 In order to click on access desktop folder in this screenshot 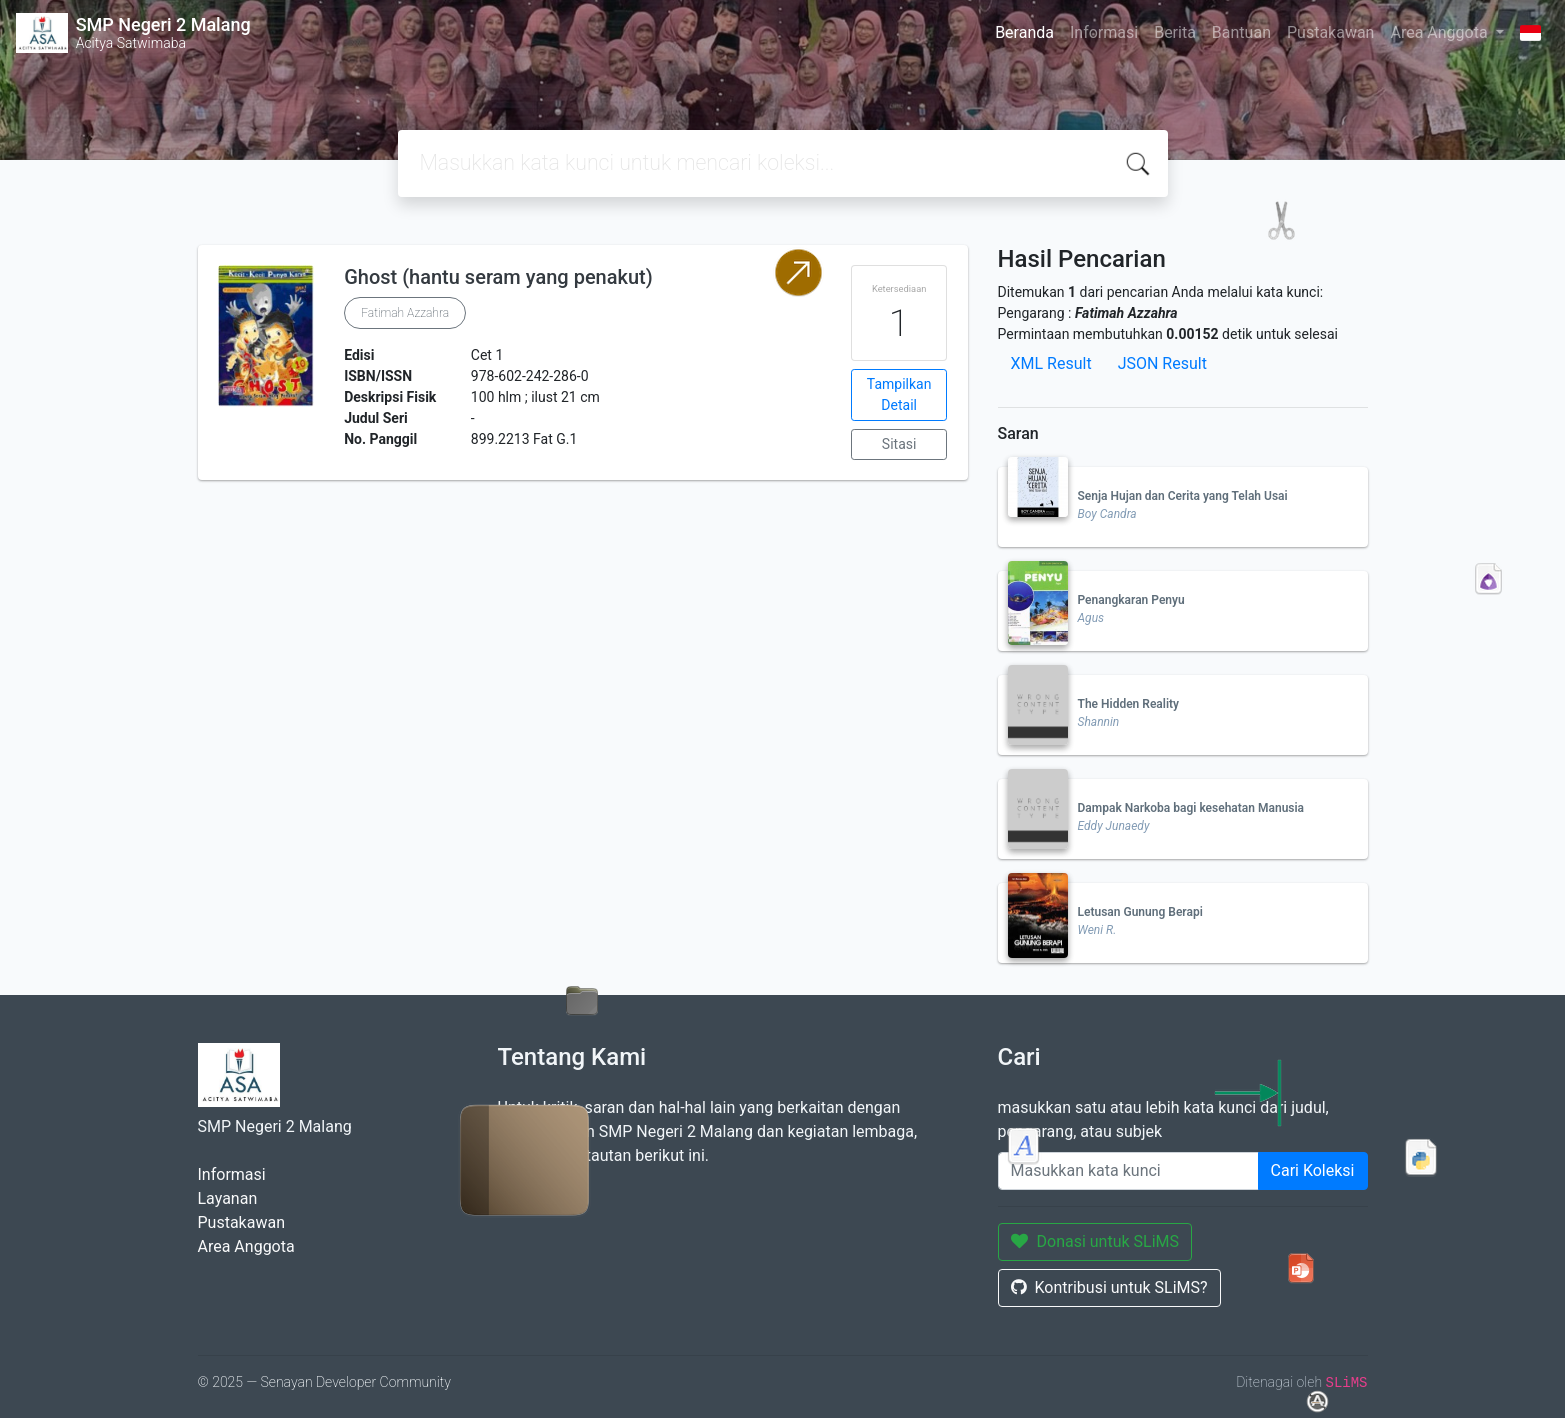, I will do `click(524, 1155)`.